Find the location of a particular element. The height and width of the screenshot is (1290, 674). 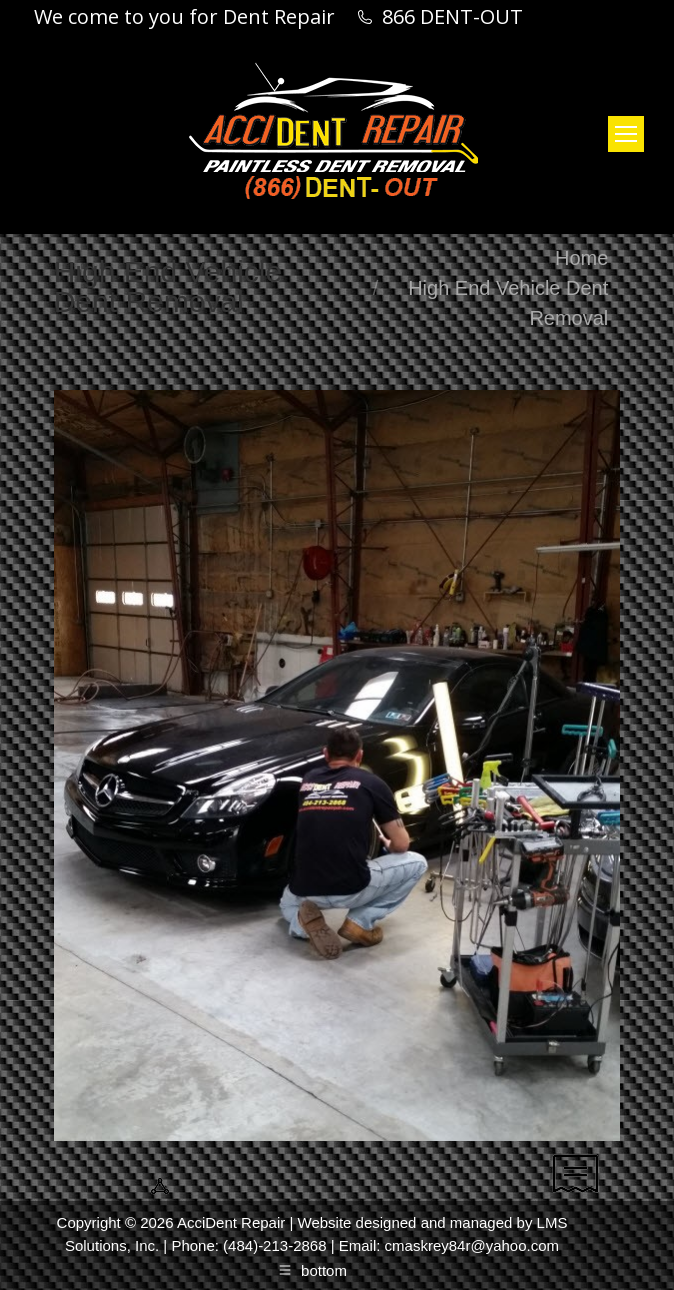

view ring network topology is located at coordinates (160, 1186).